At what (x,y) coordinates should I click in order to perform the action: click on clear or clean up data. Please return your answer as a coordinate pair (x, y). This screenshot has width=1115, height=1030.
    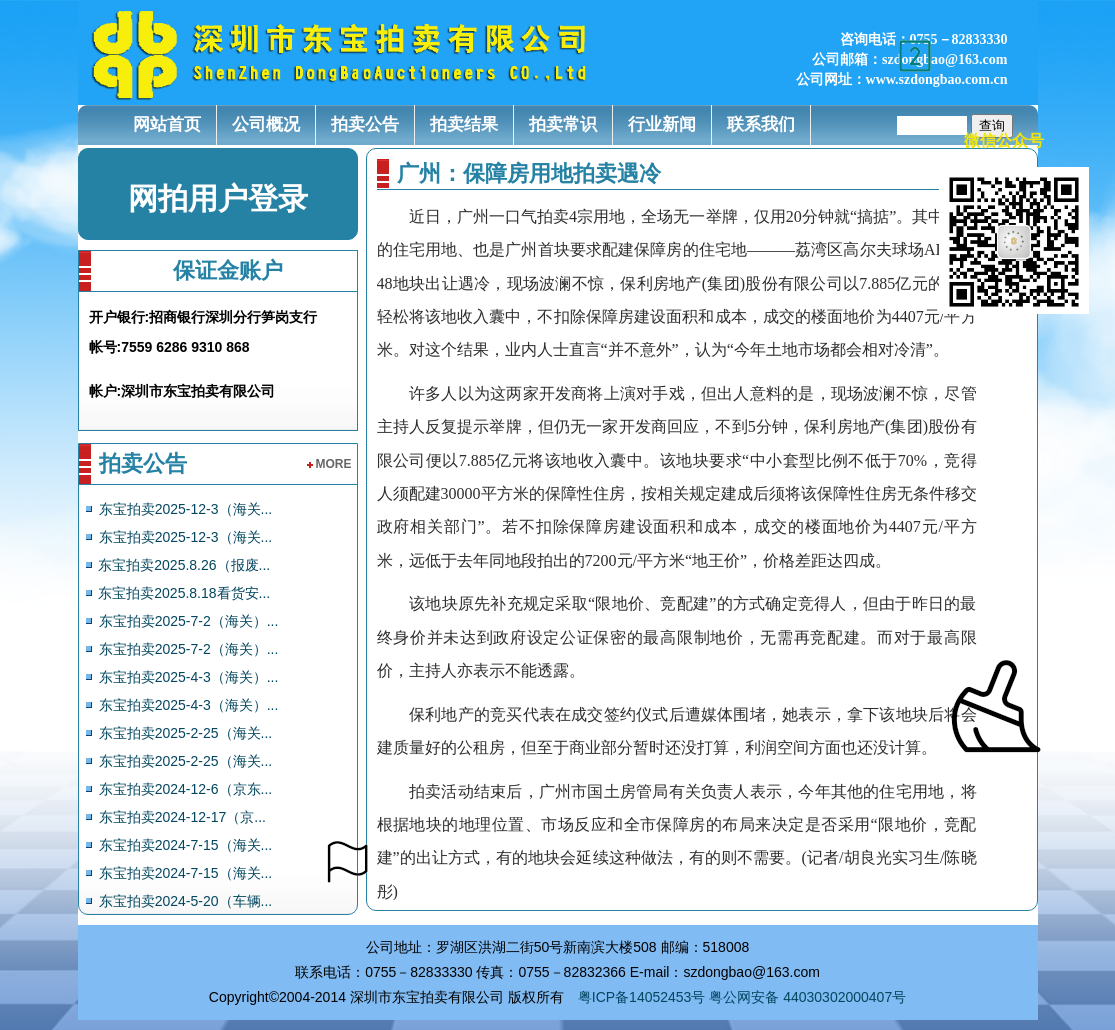
    Looking at the image, I should click on (994, 709).